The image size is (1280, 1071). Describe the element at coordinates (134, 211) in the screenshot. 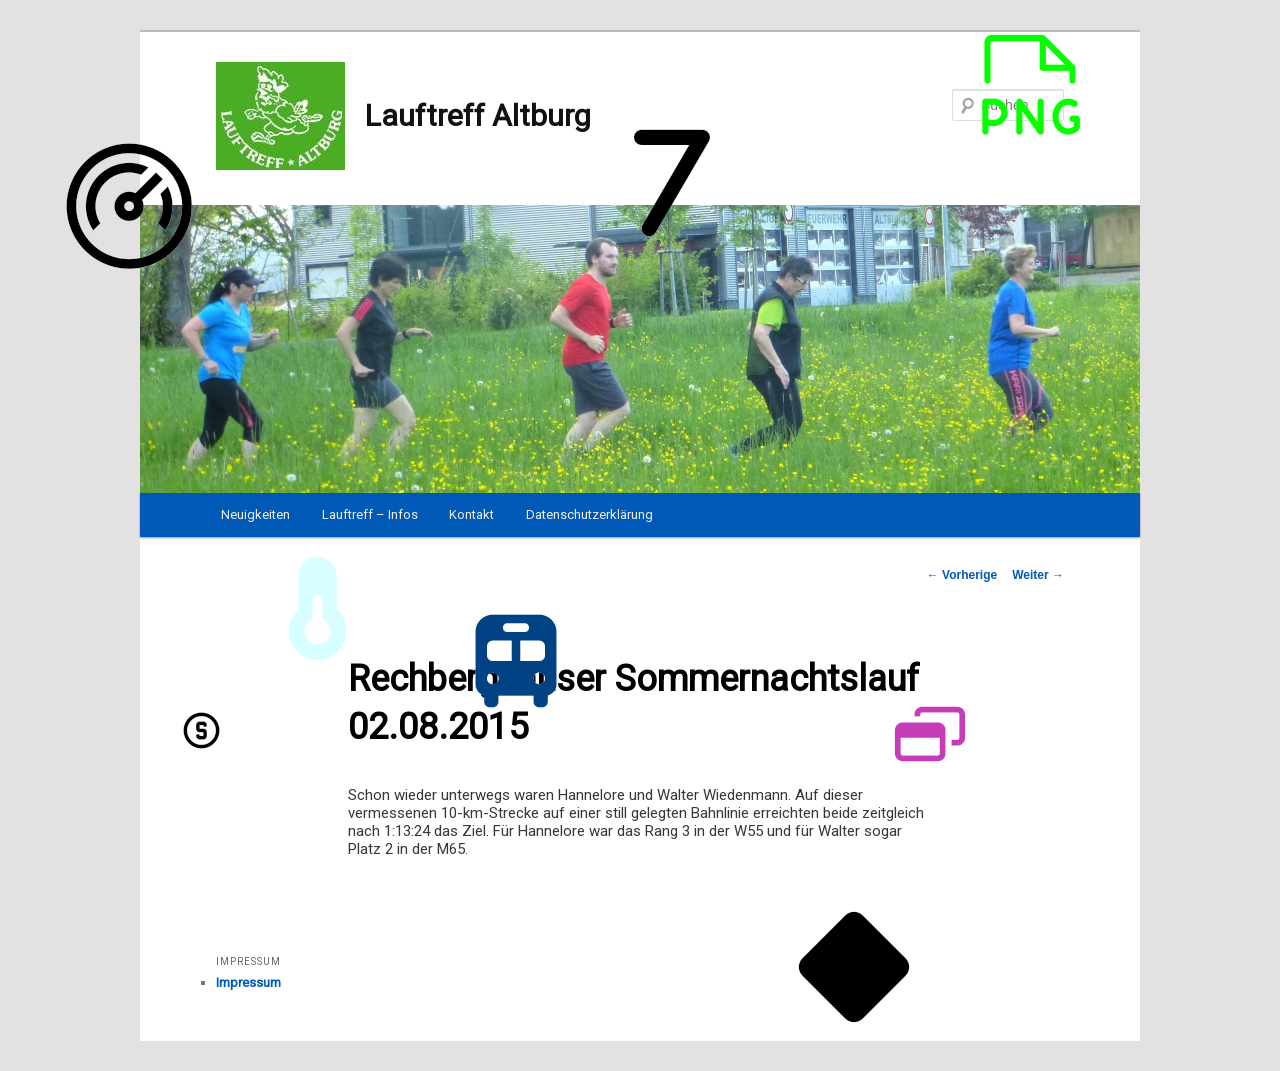

I see `access the dashboard overview` at that location.